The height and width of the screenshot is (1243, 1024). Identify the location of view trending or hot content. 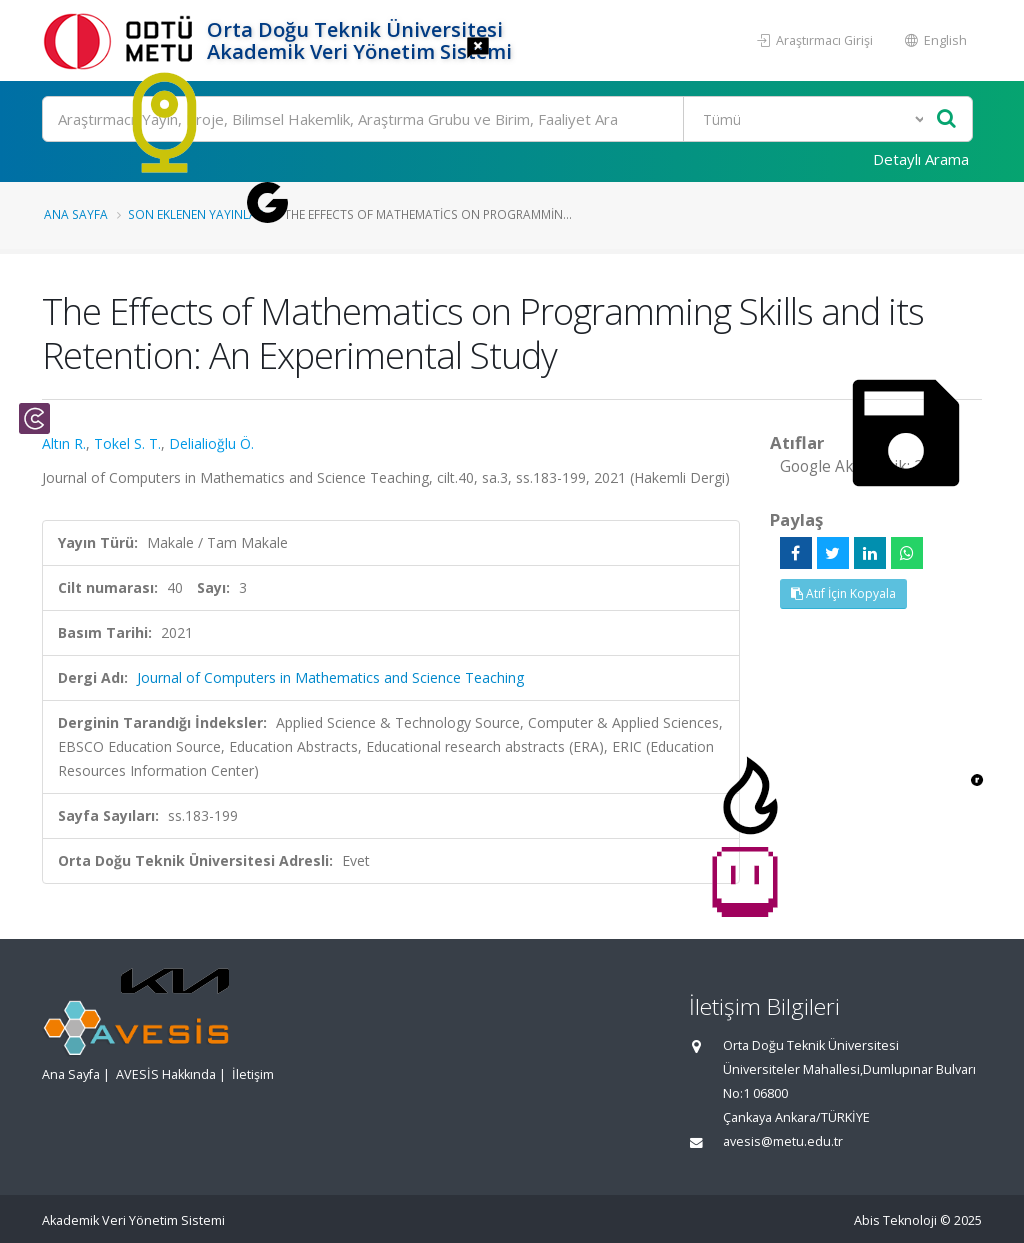
(750, 794).